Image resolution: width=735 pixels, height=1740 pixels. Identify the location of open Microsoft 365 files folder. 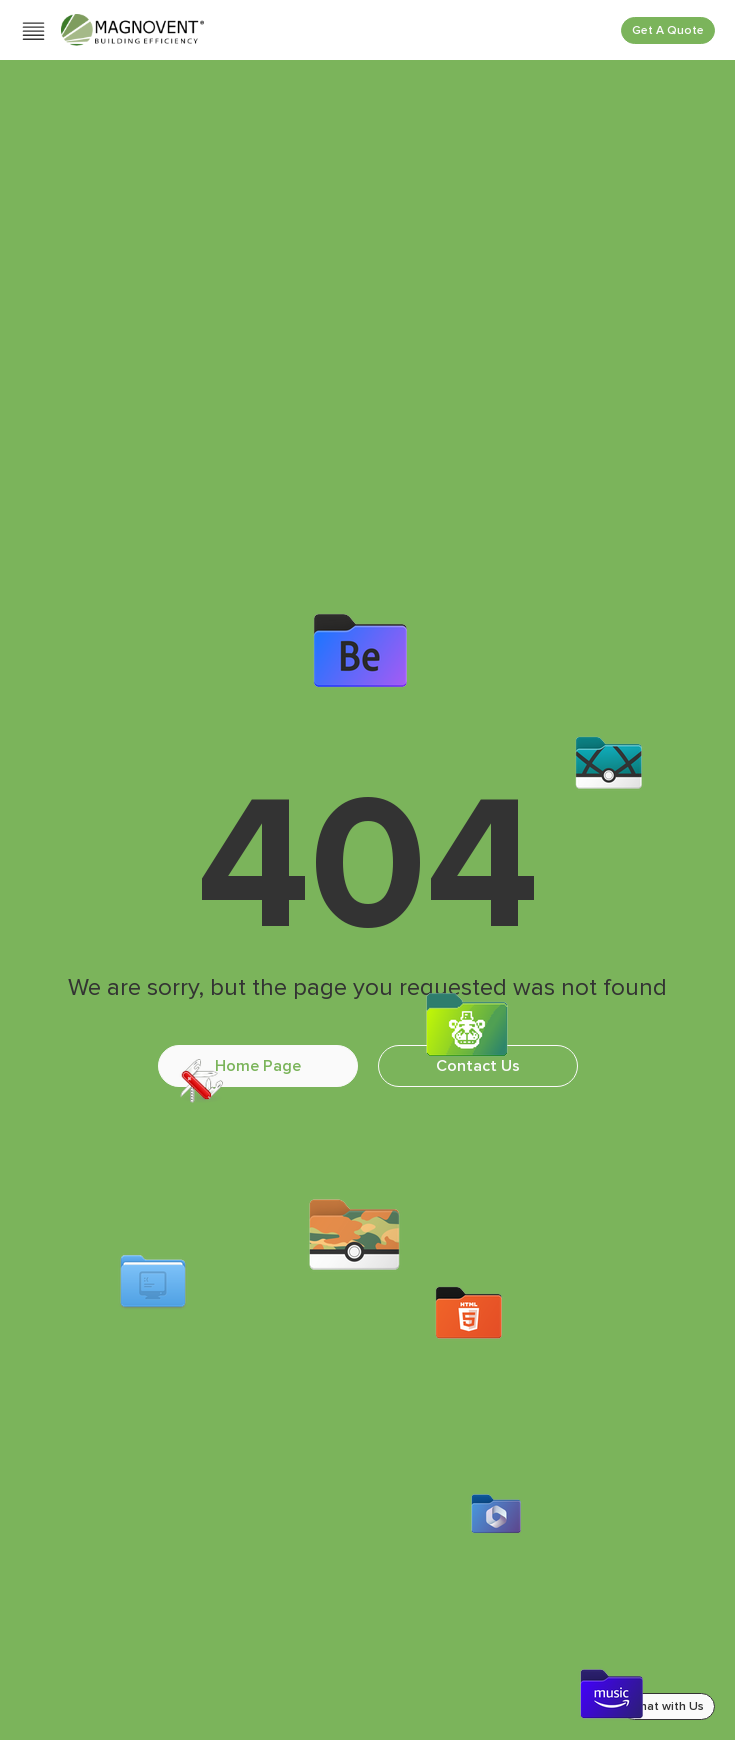
(496, 1515).